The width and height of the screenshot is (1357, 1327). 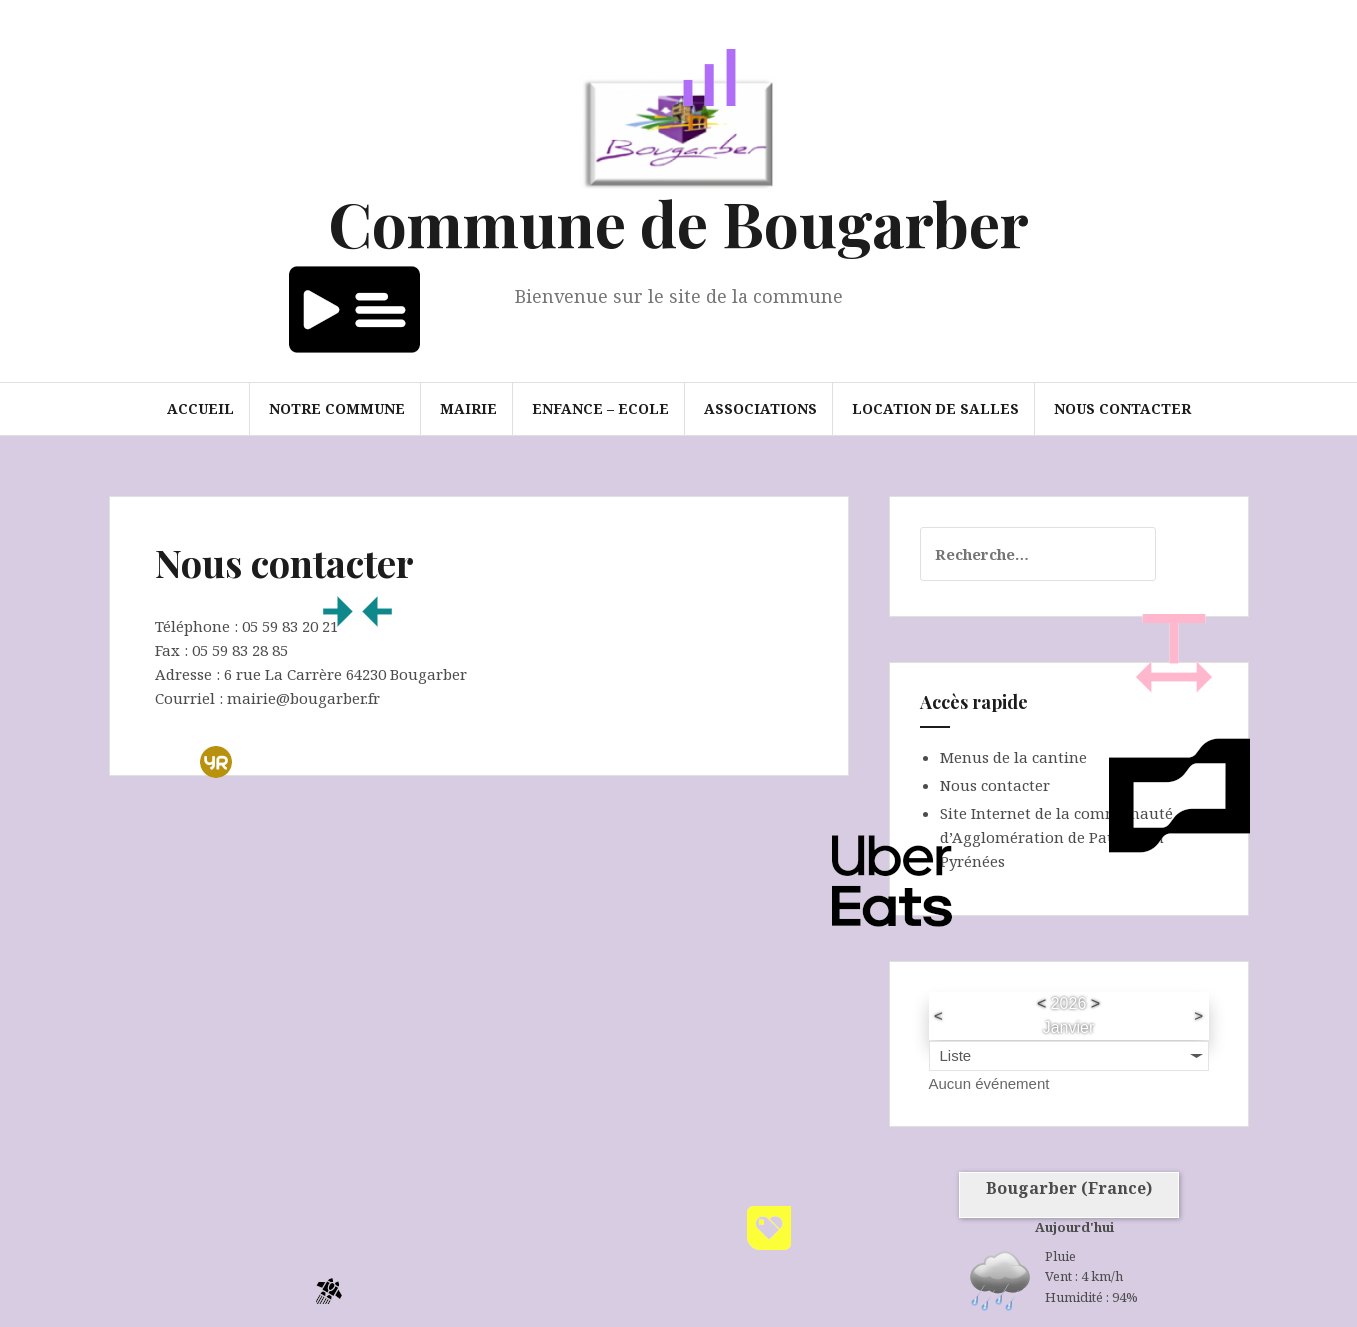 I want to click on open the Uber Eats app, so click(x=892, y=881).